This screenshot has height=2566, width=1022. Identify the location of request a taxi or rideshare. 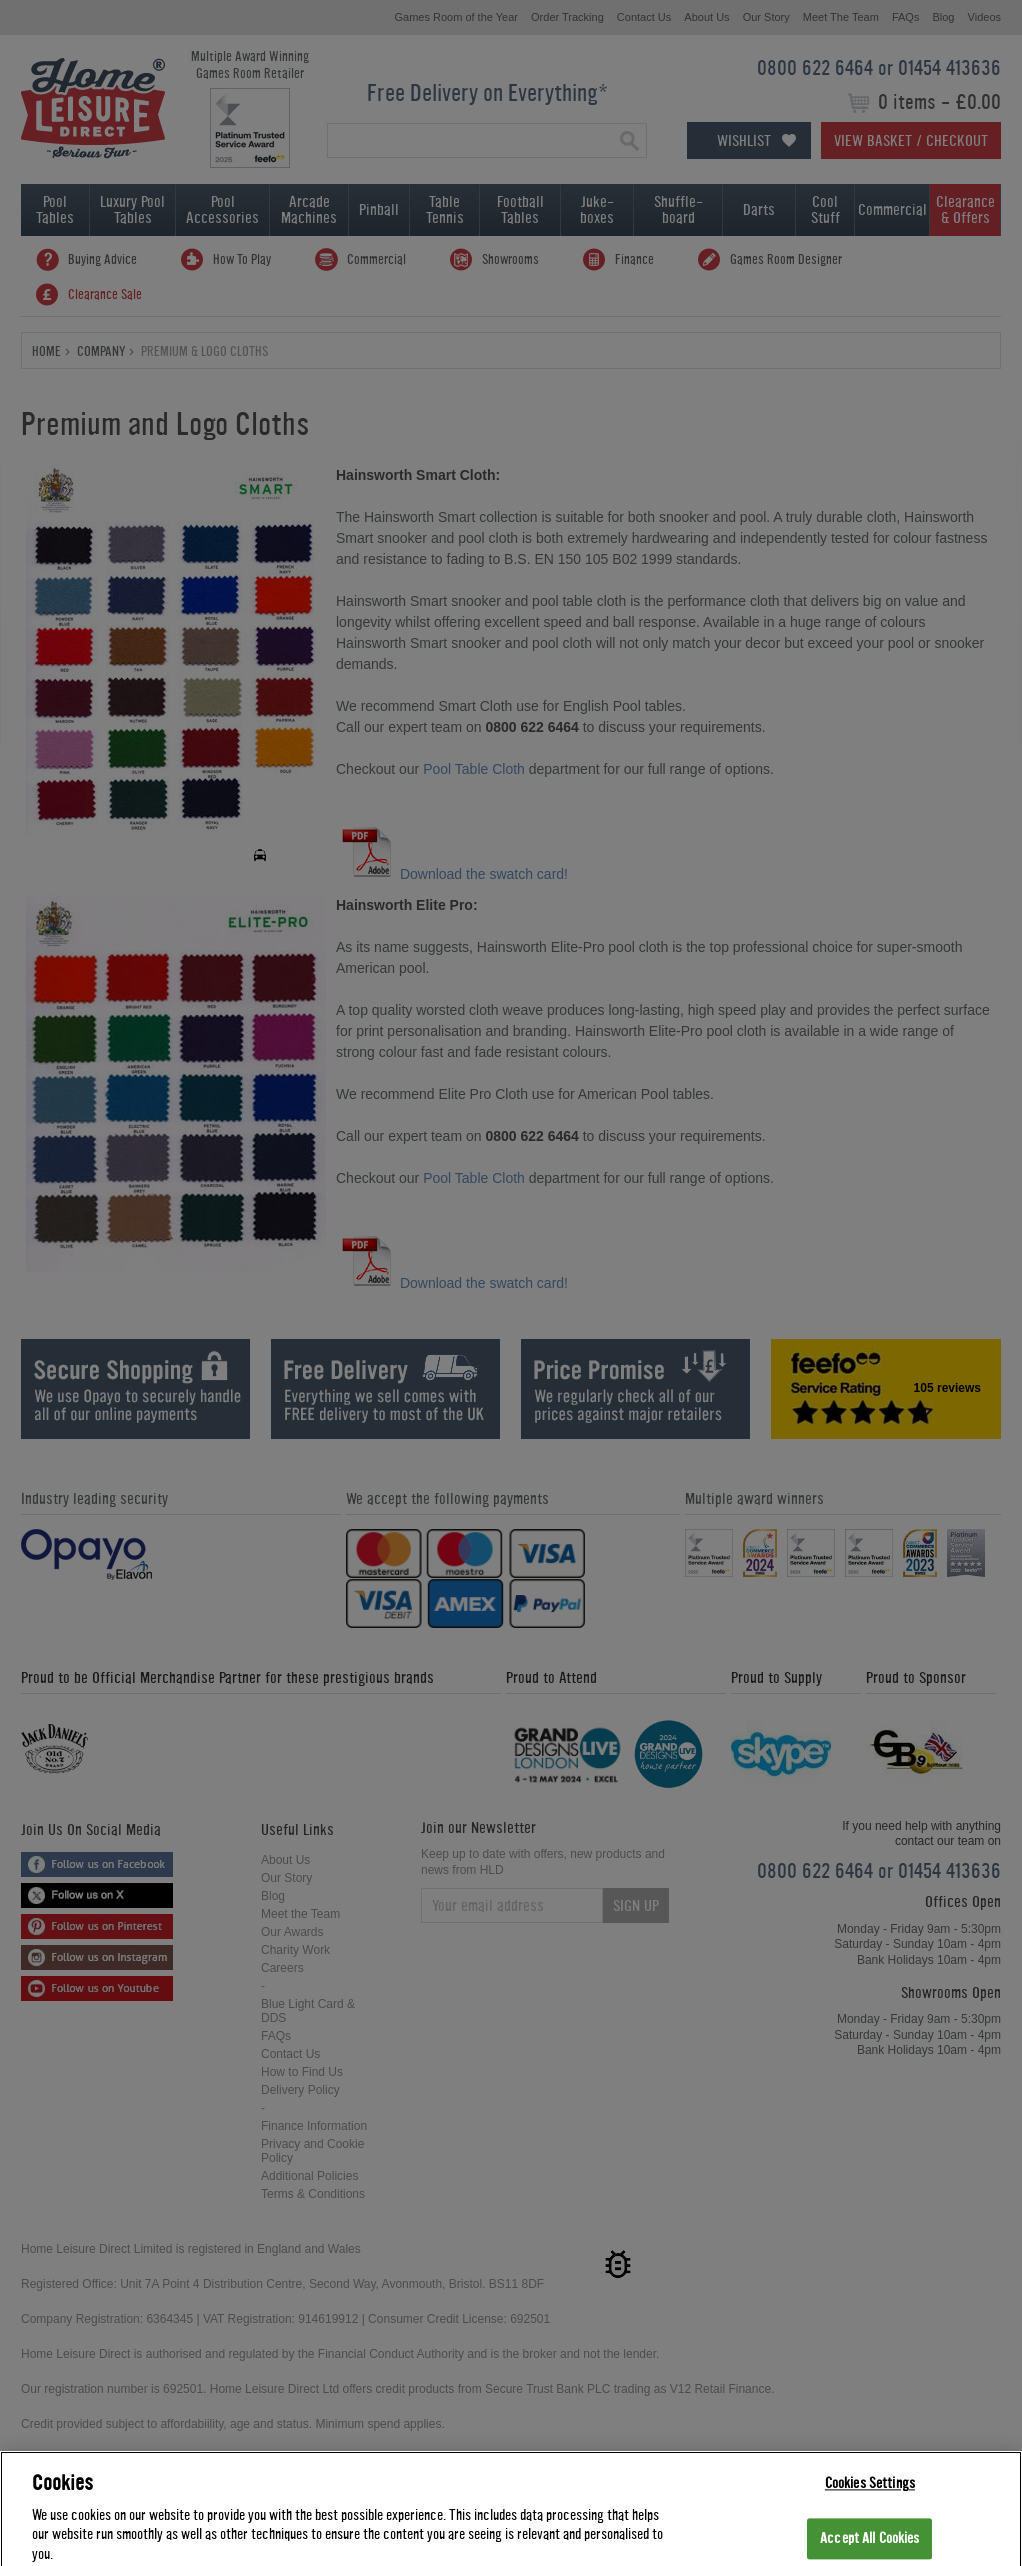
(260, 855).